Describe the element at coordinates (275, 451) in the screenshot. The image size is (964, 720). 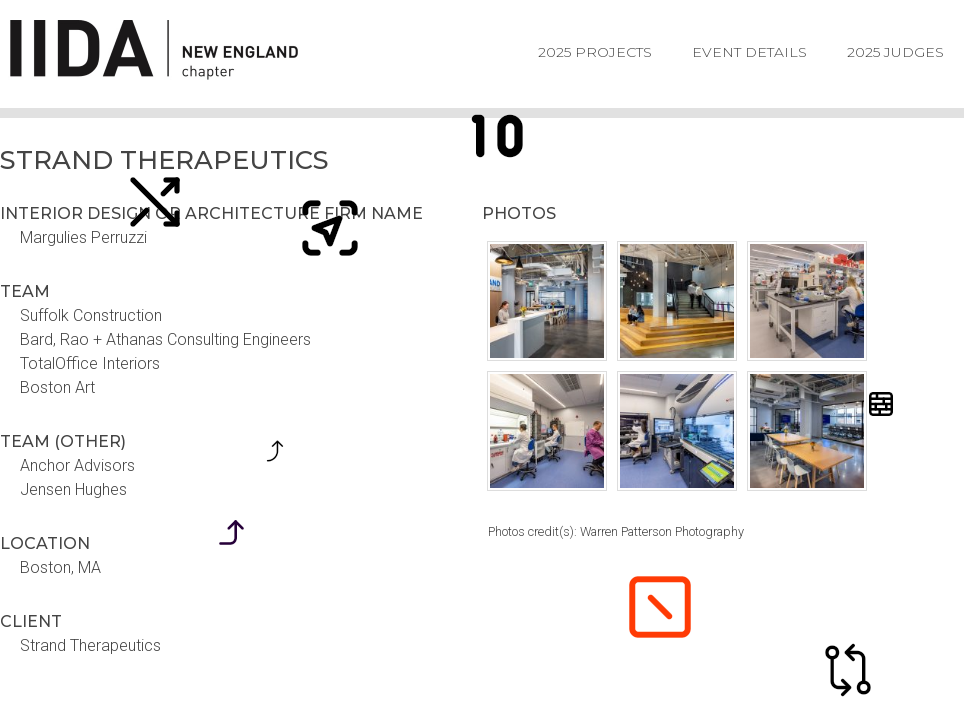
I see `redirect or forward content` at that location.